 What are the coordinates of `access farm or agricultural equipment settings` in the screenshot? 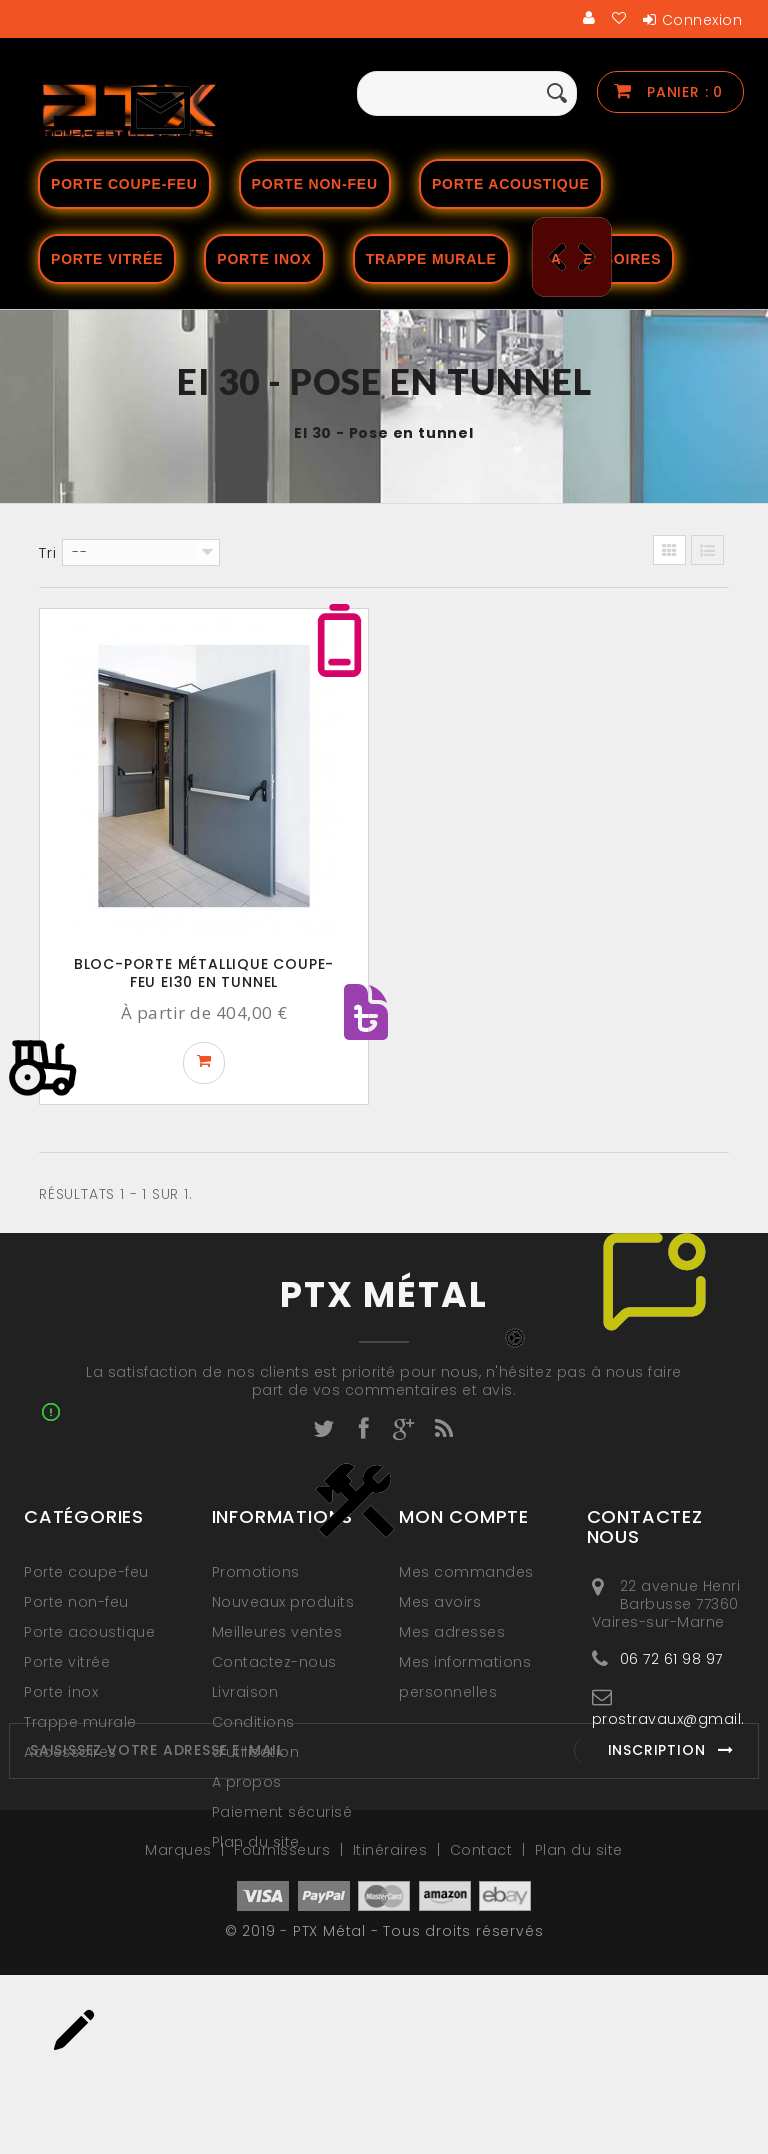 It's located at (43, 1068).